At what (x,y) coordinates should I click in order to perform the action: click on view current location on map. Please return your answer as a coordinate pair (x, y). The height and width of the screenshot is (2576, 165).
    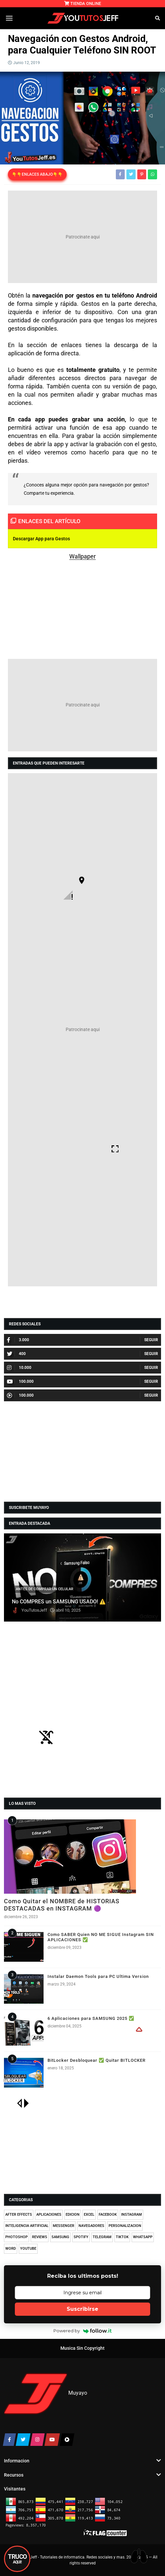
    Looking at the image, I should click on (82, 880).